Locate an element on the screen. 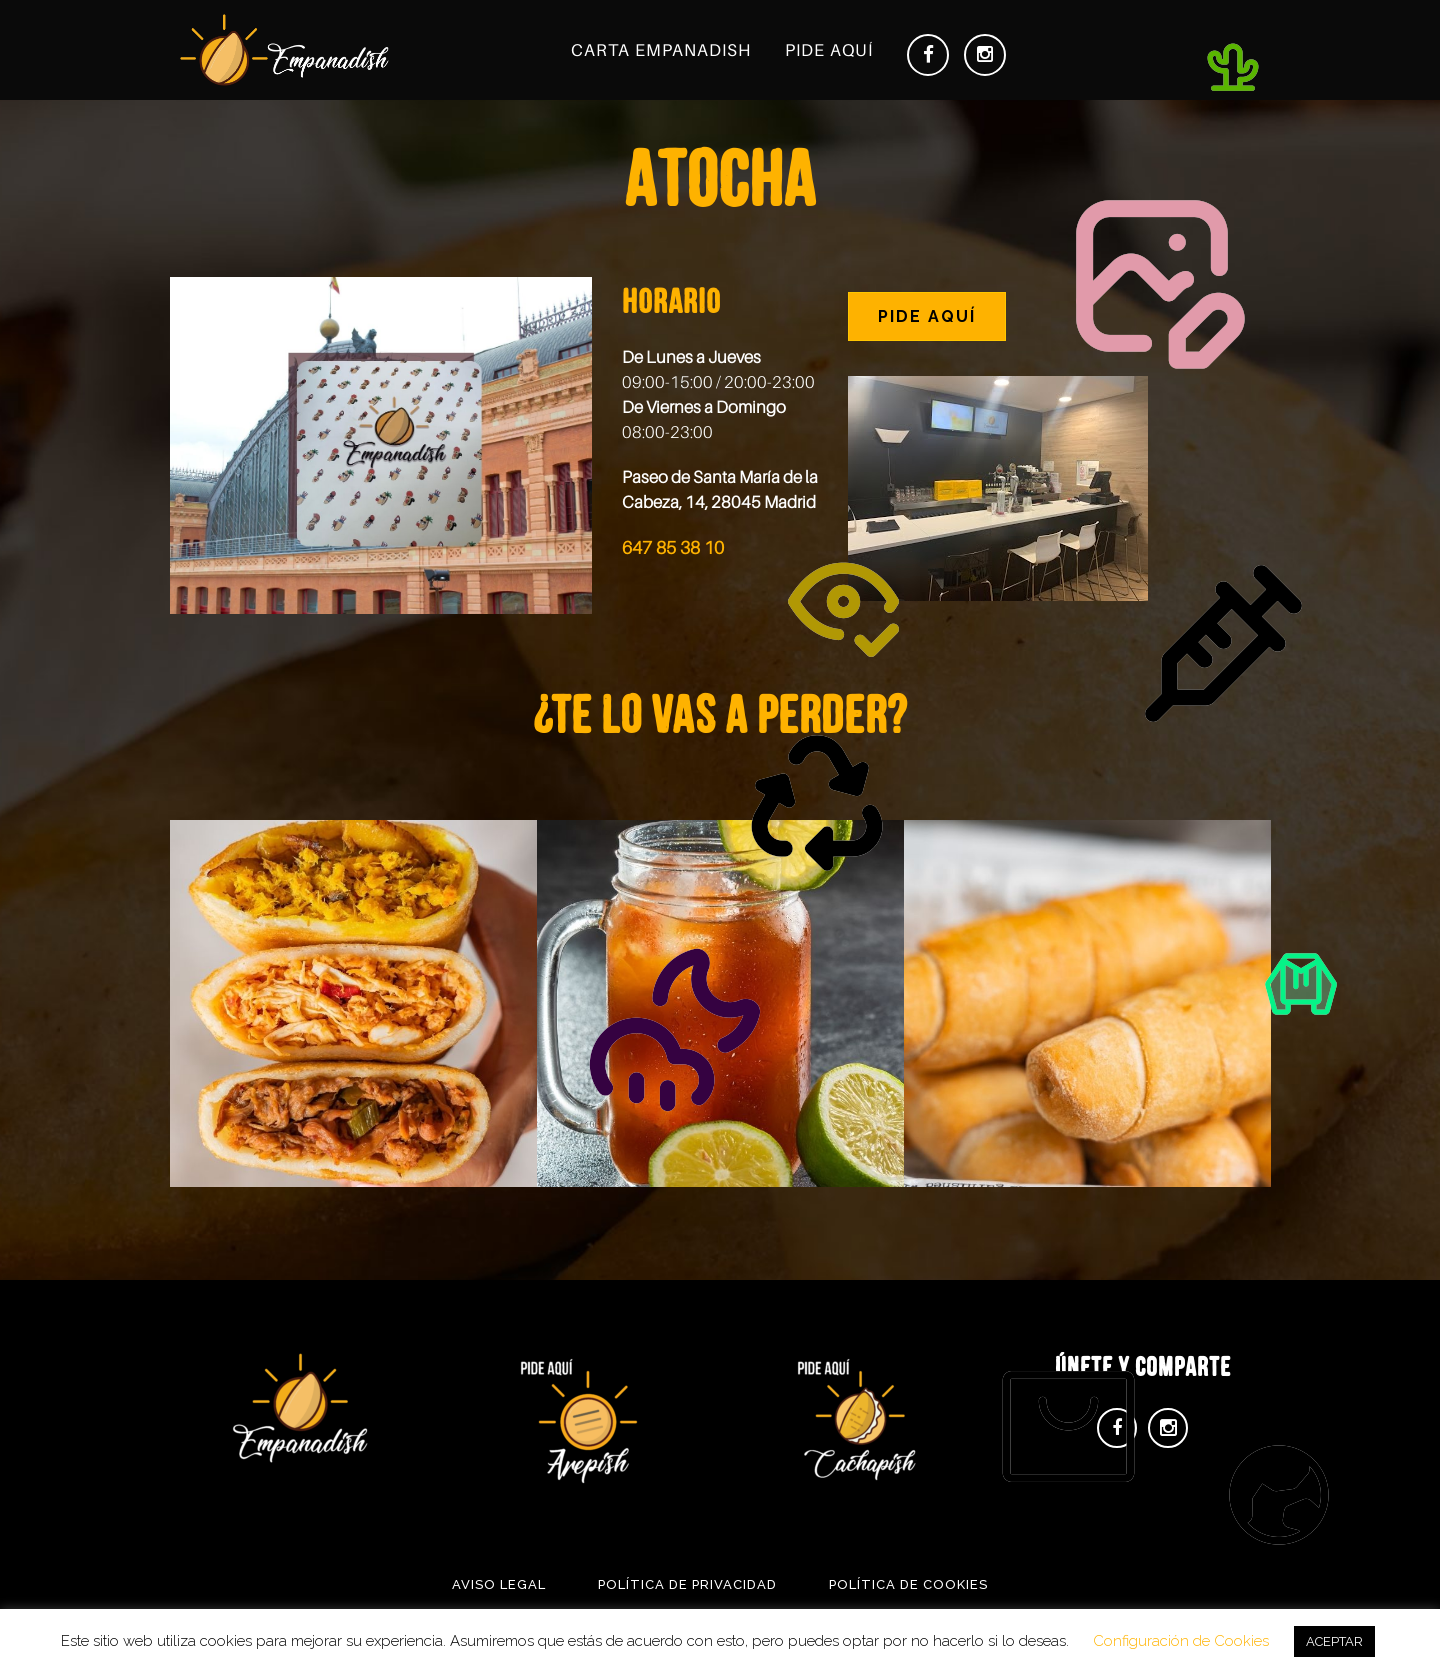 The height and width of the screenshot is (1674, 1440). edit or modify a photo is located at coordinates (1152, 276).